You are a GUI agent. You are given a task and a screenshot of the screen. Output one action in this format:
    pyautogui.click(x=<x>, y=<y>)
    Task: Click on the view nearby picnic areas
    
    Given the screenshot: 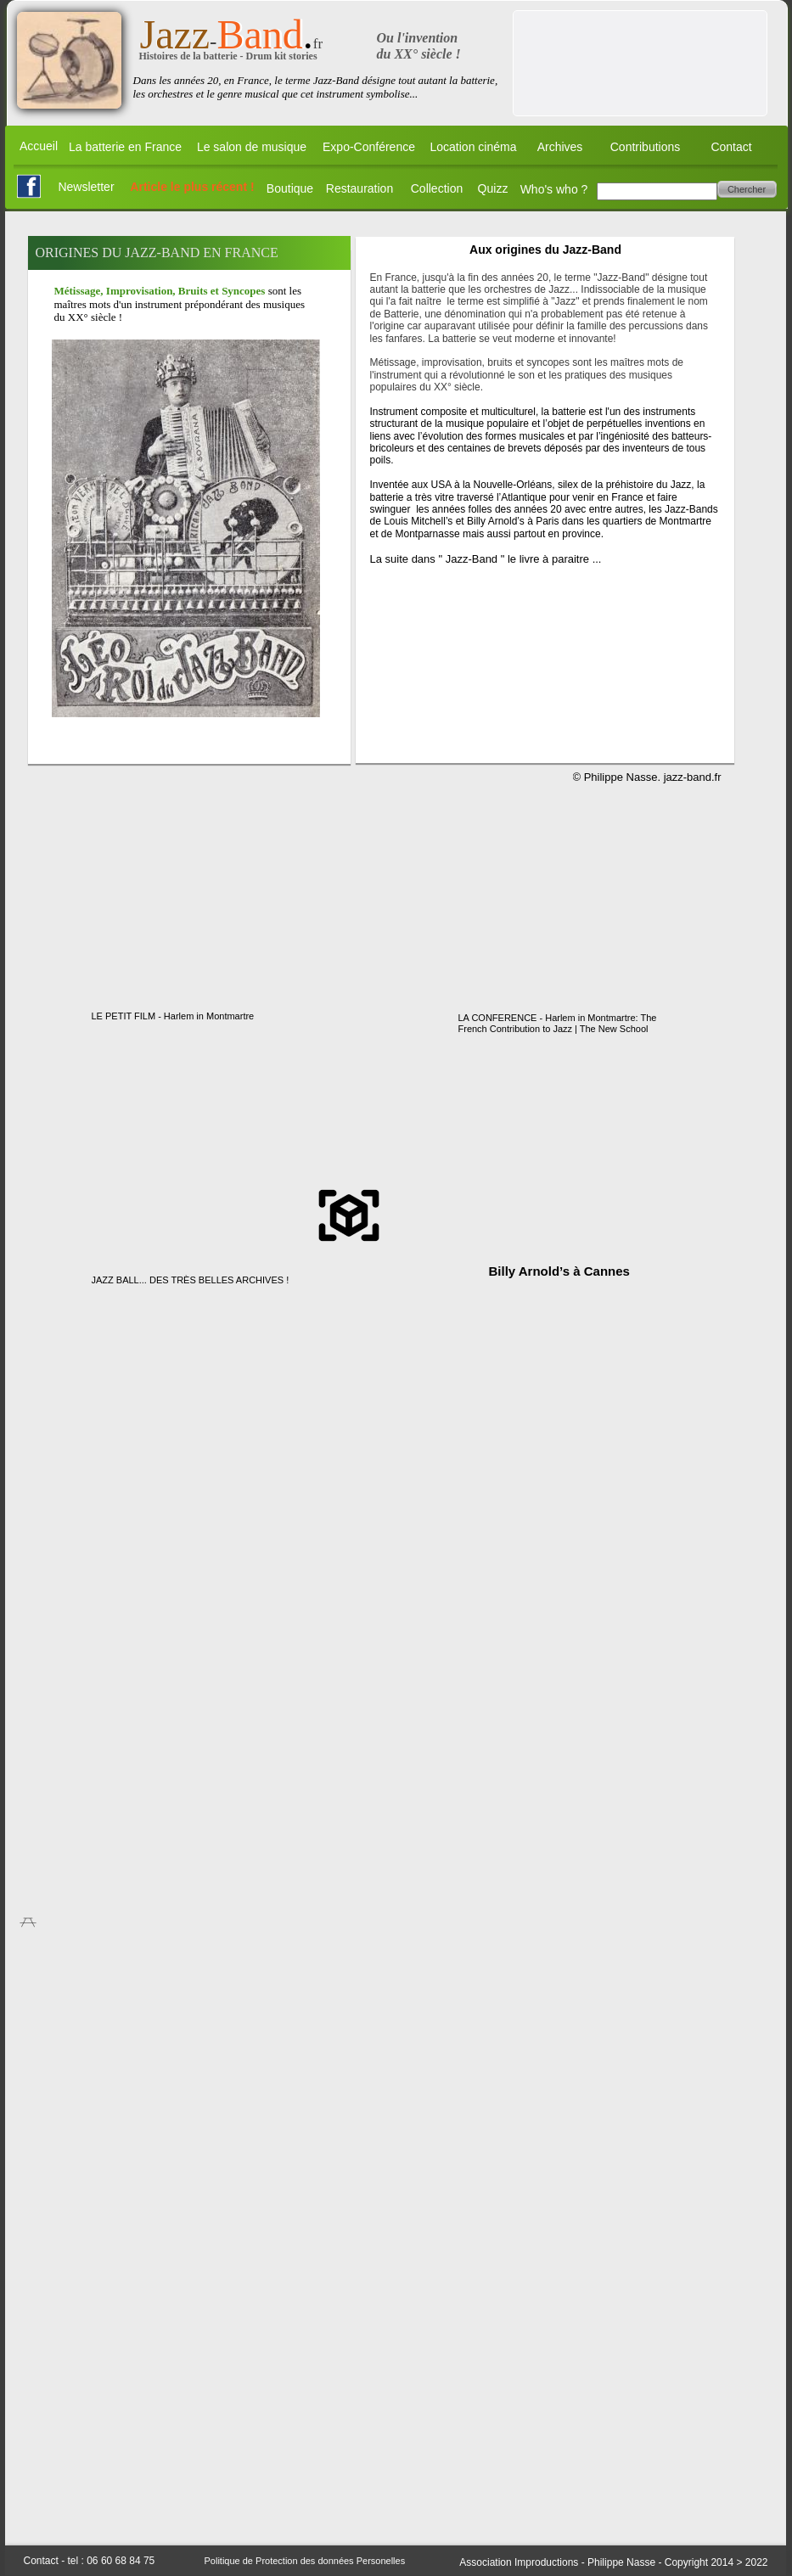 What is the action you would take?
    pyautogui.click(x=28, y=1922)
    